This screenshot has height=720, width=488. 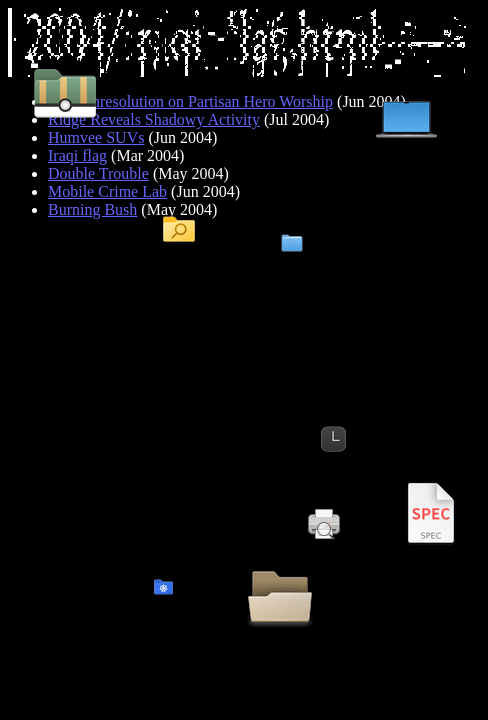 I want to click on represents this macbook pro device in system settings, so click(x=406, y=117).